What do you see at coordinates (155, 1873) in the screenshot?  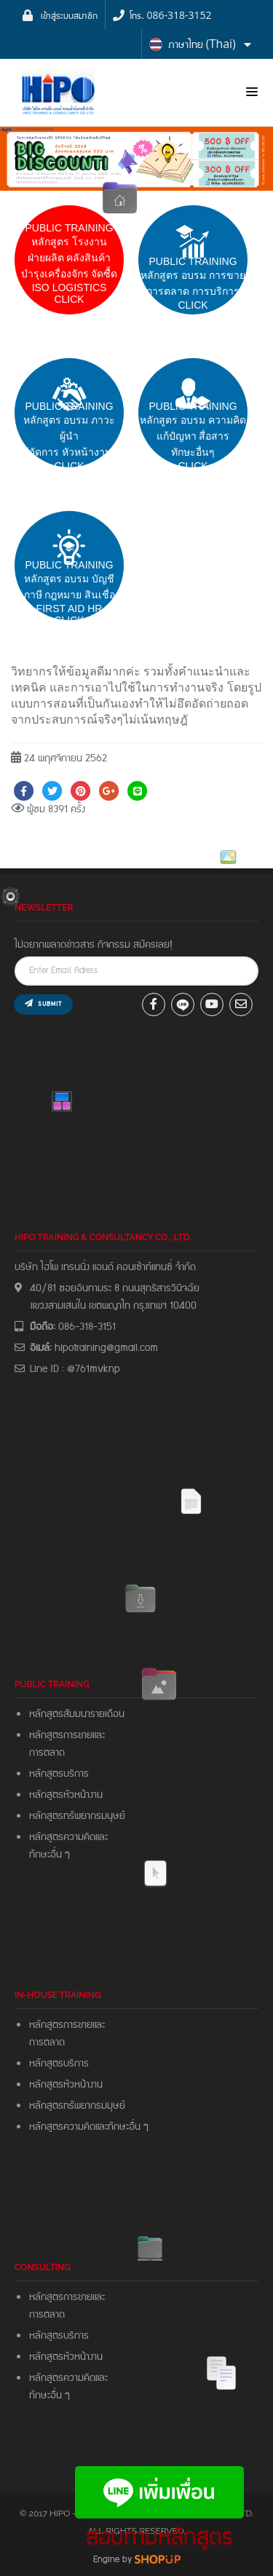 I see `cursor image file type` at bounding box center [155, 1873].